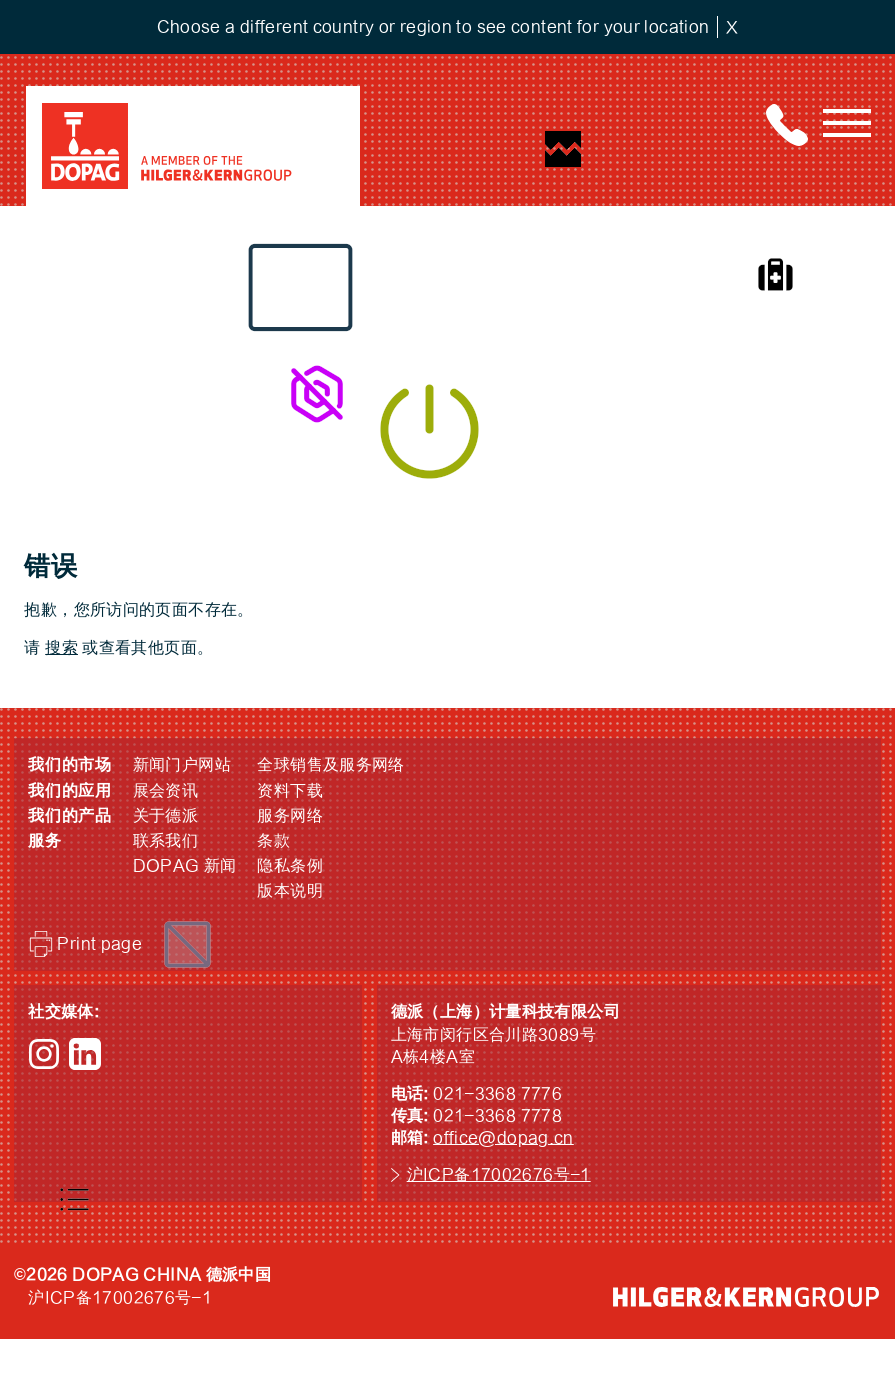 The height and width of the screenshot is (1383, 895). I want to click on disable assembly or grouping feature, so click(317, 394).